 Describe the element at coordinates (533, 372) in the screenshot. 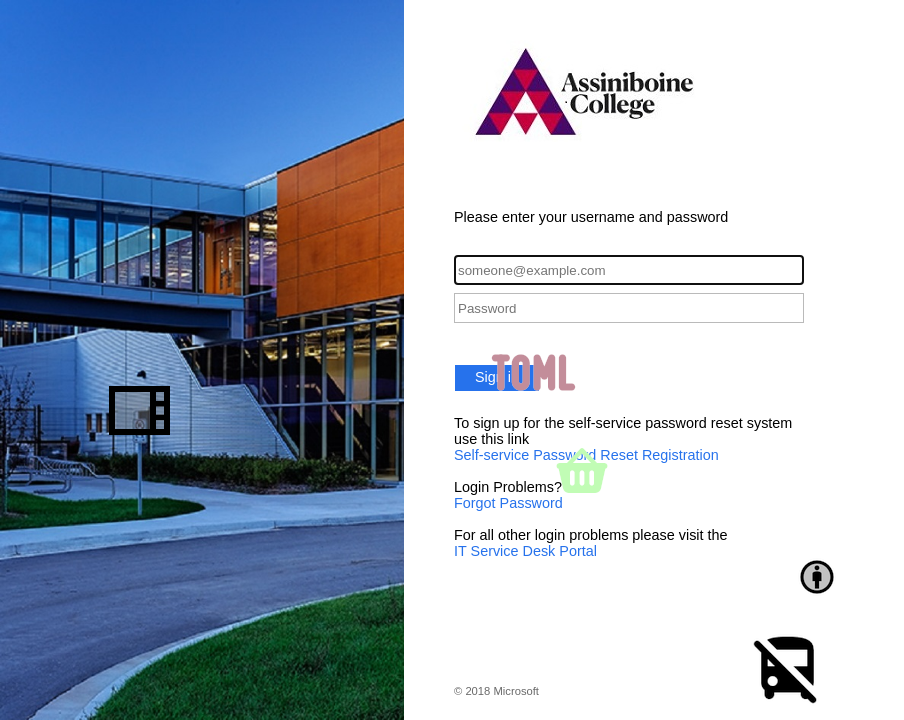

I see `indicates a TOML configuration file` at that location.